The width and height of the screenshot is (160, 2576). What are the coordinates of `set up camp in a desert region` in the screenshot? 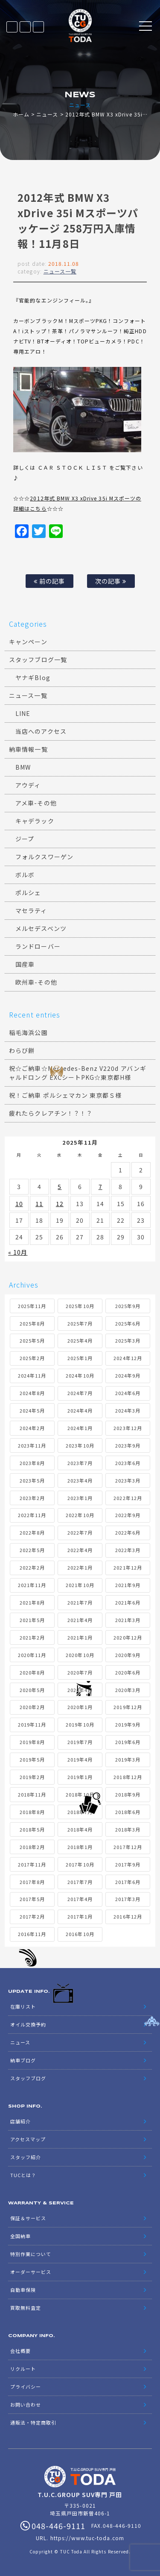 It's located at (84, 1689).